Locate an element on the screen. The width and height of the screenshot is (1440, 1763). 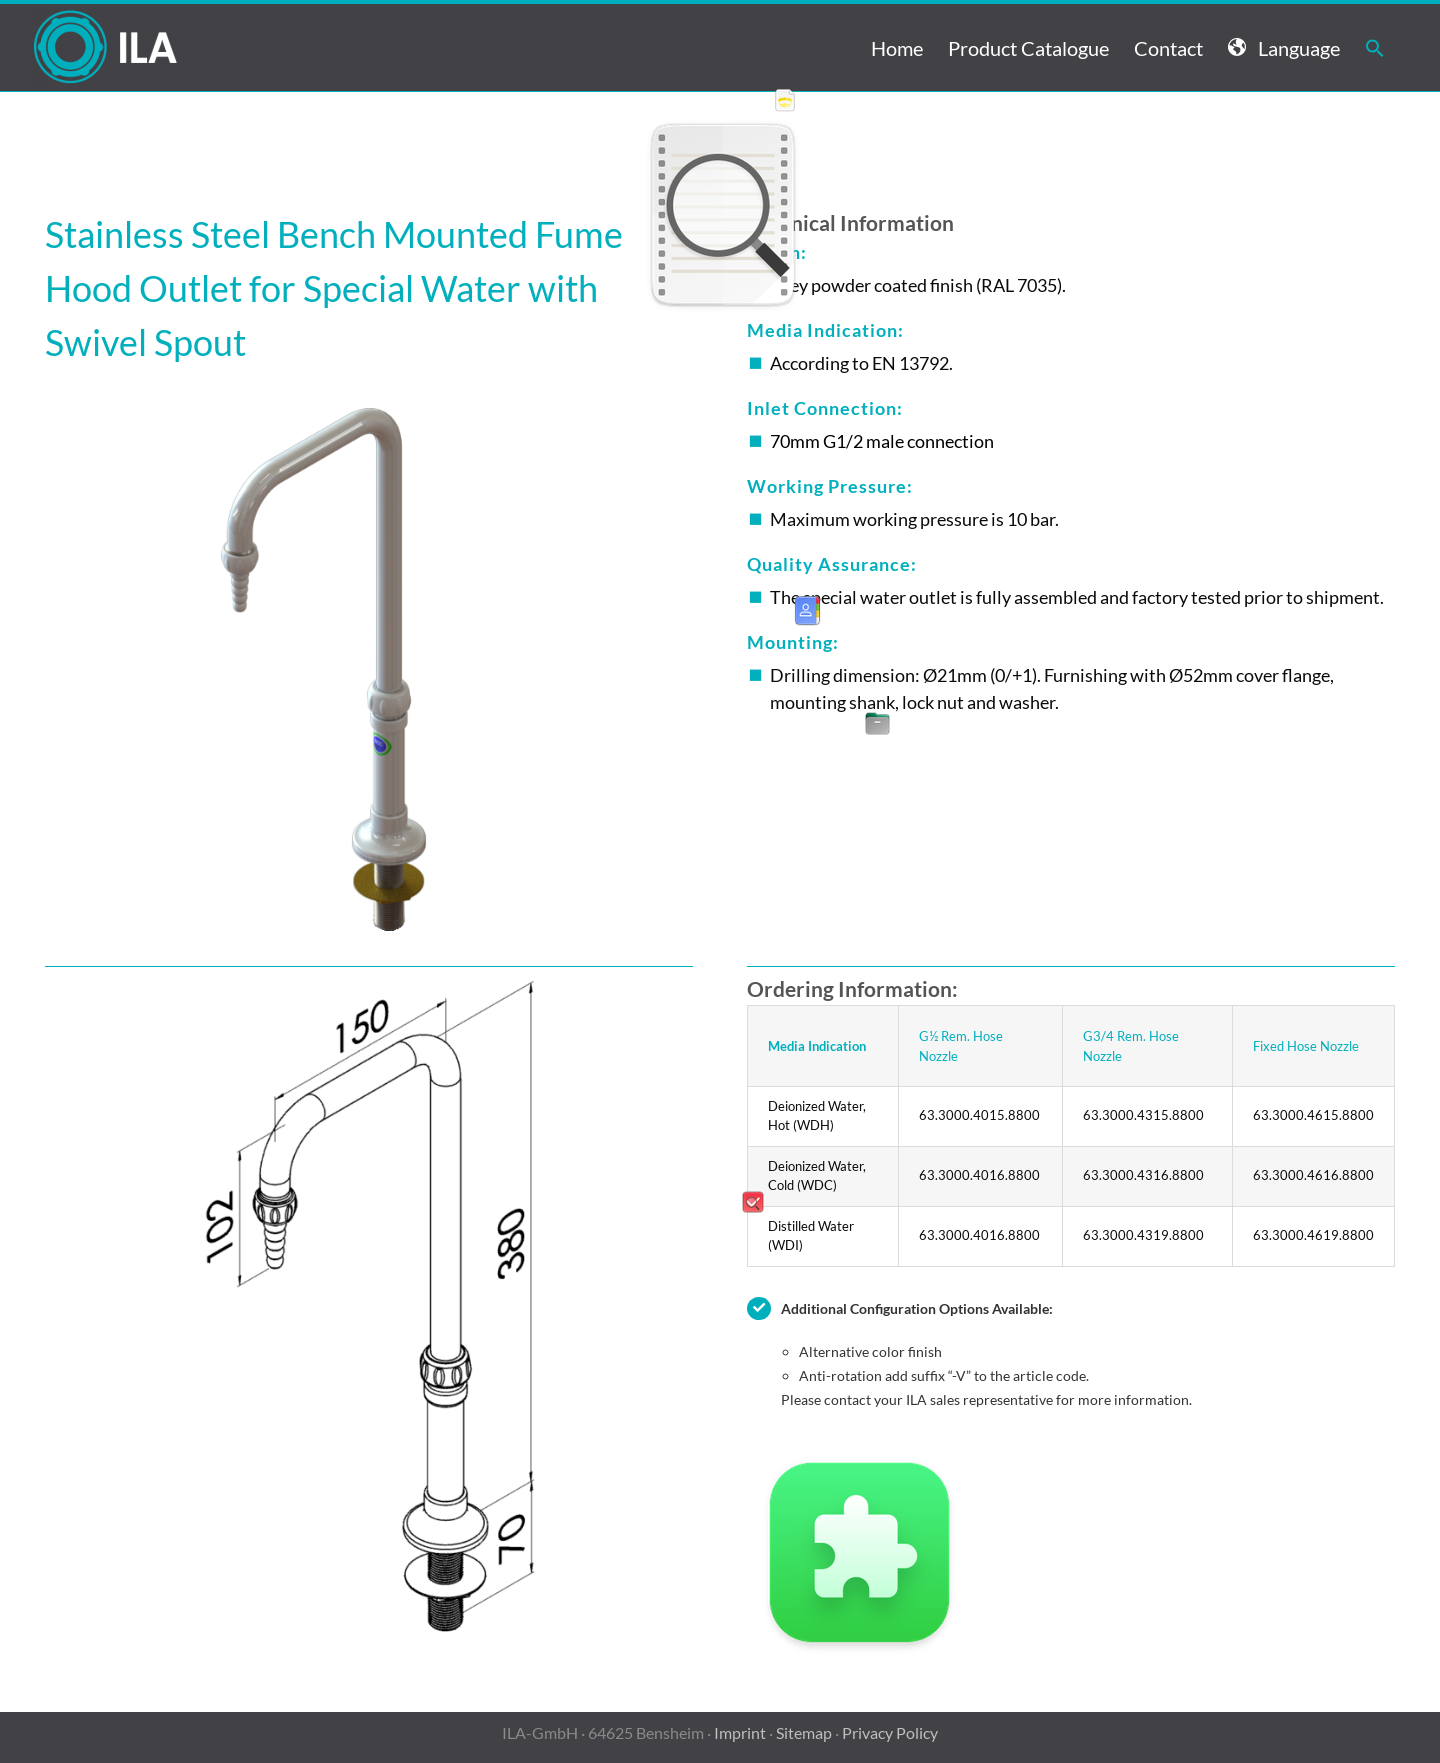
nim programming language source file is located at coordinates (785, 100).